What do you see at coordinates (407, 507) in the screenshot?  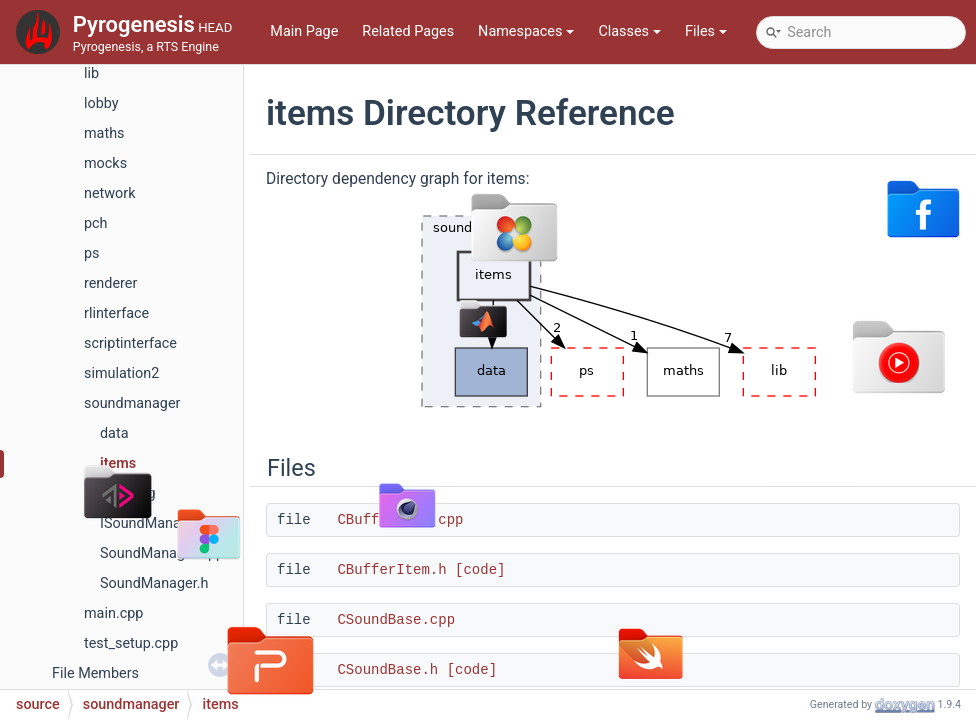 I see `open Cinema 4D project files folder` at bounding box center [407, 507].